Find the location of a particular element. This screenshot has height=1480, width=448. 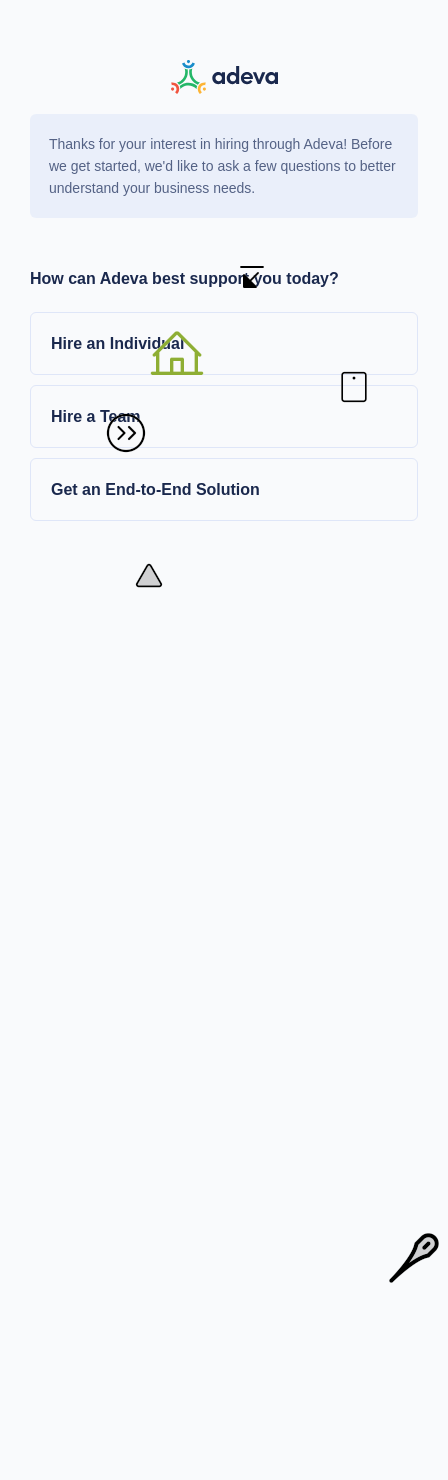

move content to bottom-left corner is located at coordinates (251, 277).